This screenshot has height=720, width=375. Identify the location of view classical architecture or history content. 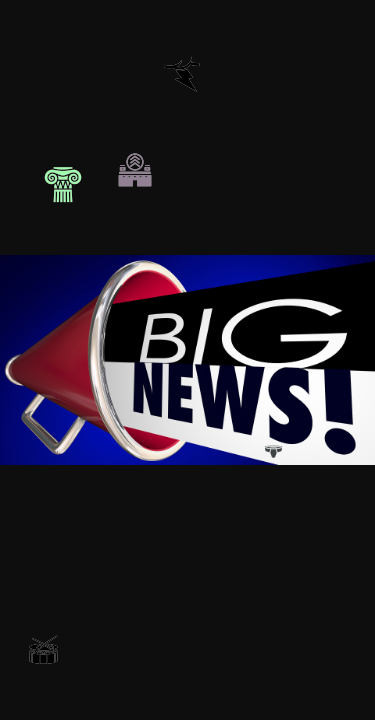
(63, 184).